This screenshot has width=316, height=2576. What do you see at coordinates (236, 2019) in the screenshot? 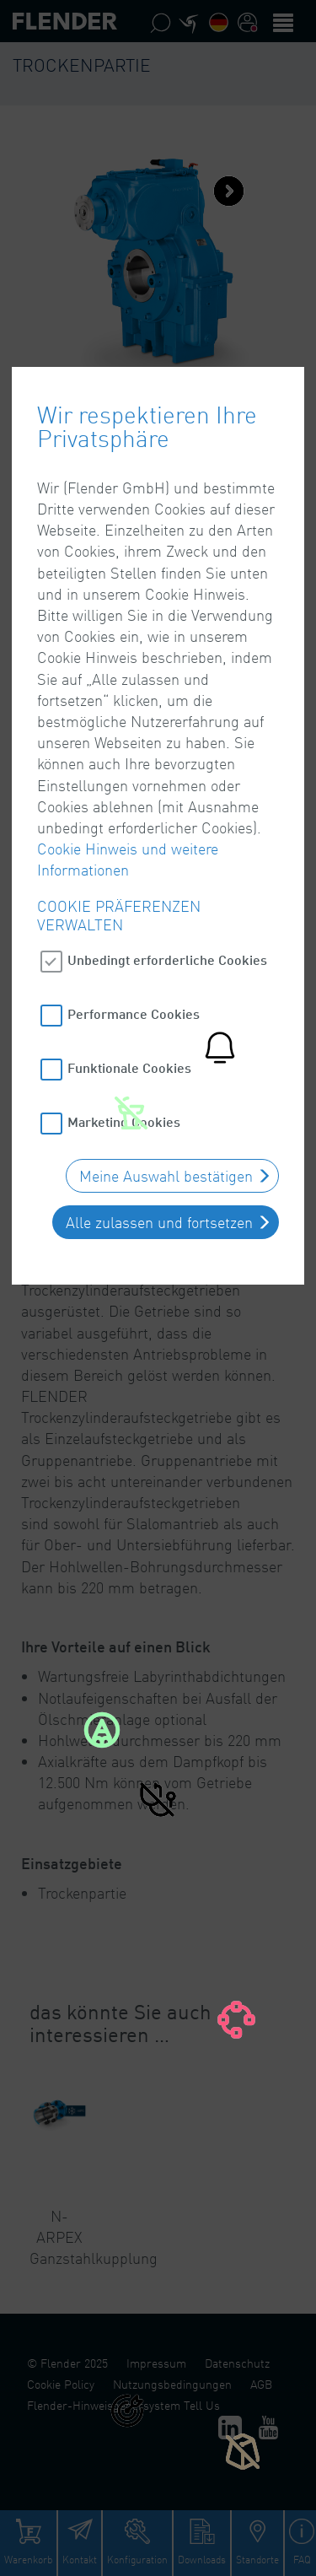
I see `edit bezier curve anchor points` at bounding box center [236, 2019].